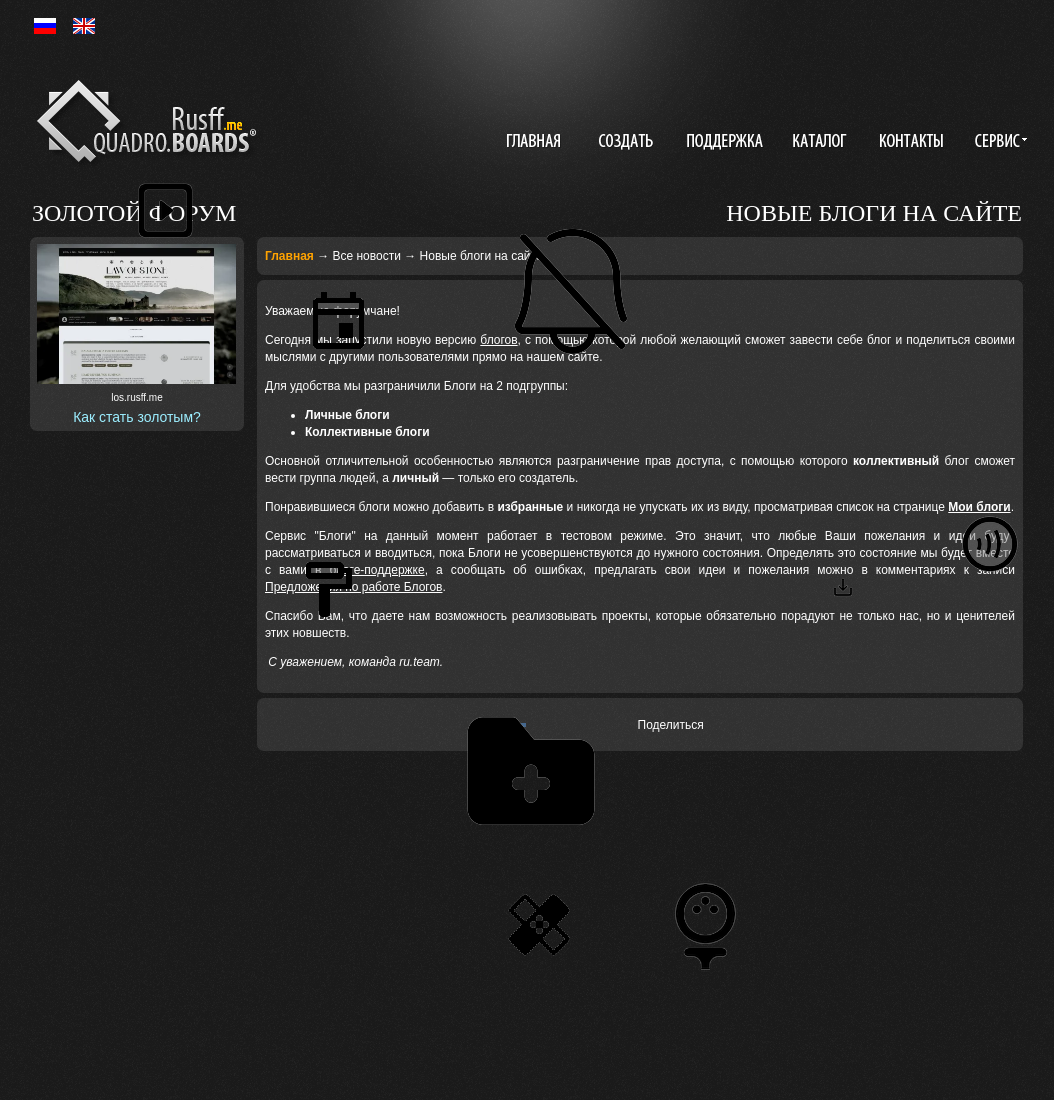 This screenshot has height=1100, width=1054. What do you see at coordinates (327, 589) in the screenshot?
I see `apply formatting style to selected content` at bounding box center [327, 589].